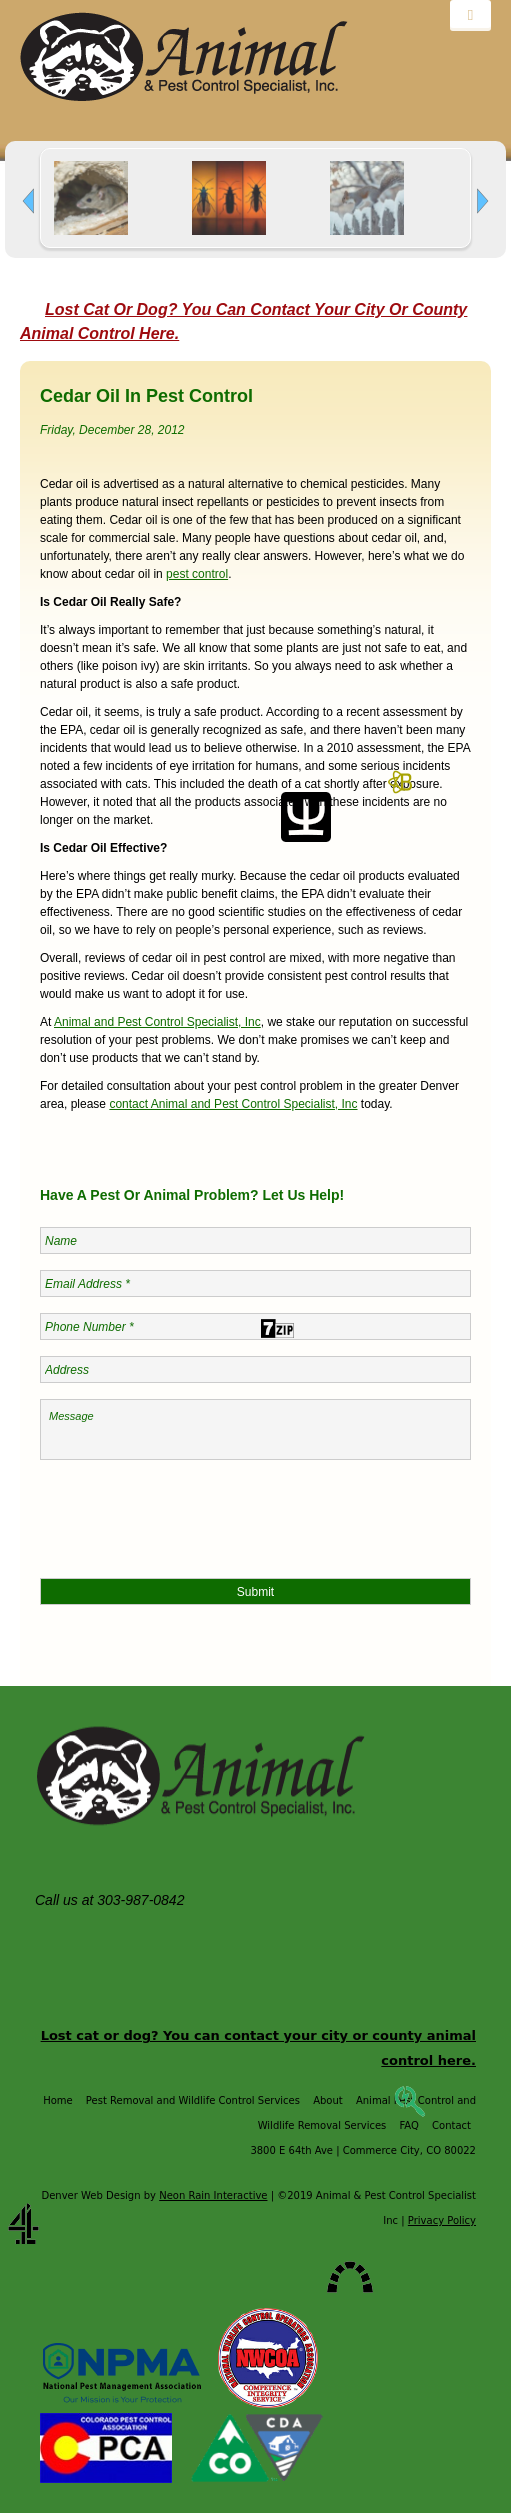 The width and height of the screenshot is (511, 2513). Describe the element at coordinates (400, 782) in the screenshot. I see `react-bootstrap framework logo` at that location.